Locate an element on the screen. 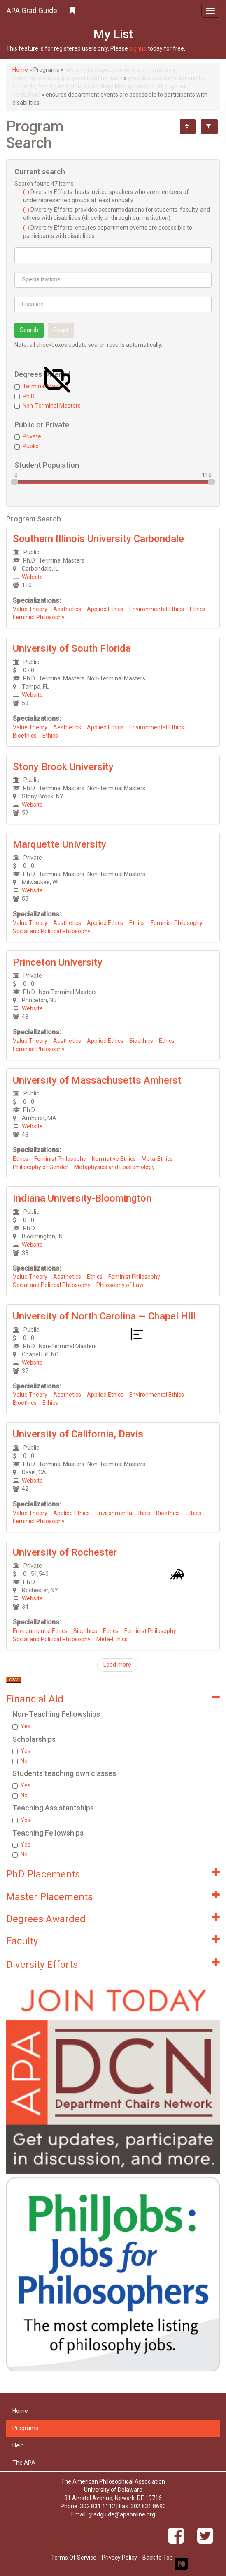 Image resolution: width=226 pixels, height=2576 pixels. no beverages allowed is located at coordinates (57, 380).